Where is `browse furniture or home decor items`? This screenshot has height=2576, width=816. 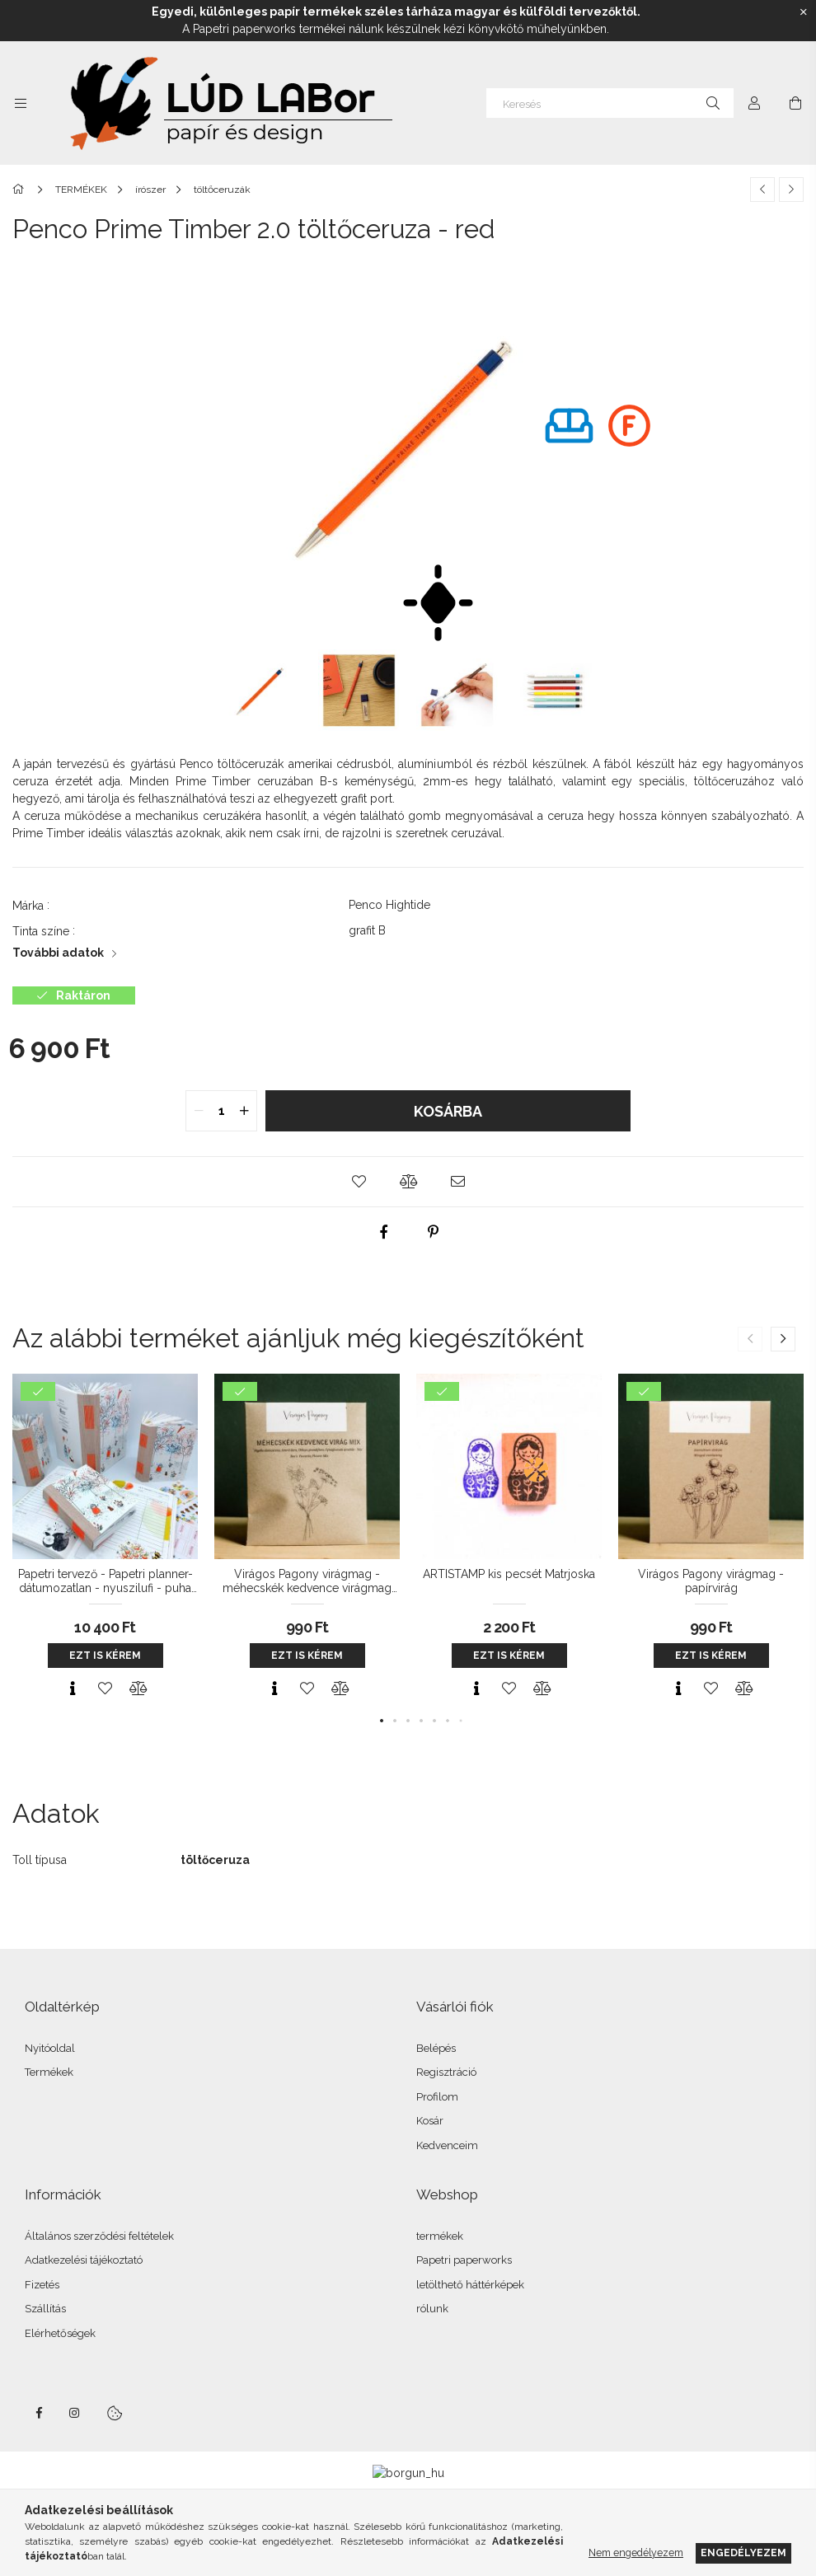
browse furniture or home decor items is located at coordinates (569, 425).